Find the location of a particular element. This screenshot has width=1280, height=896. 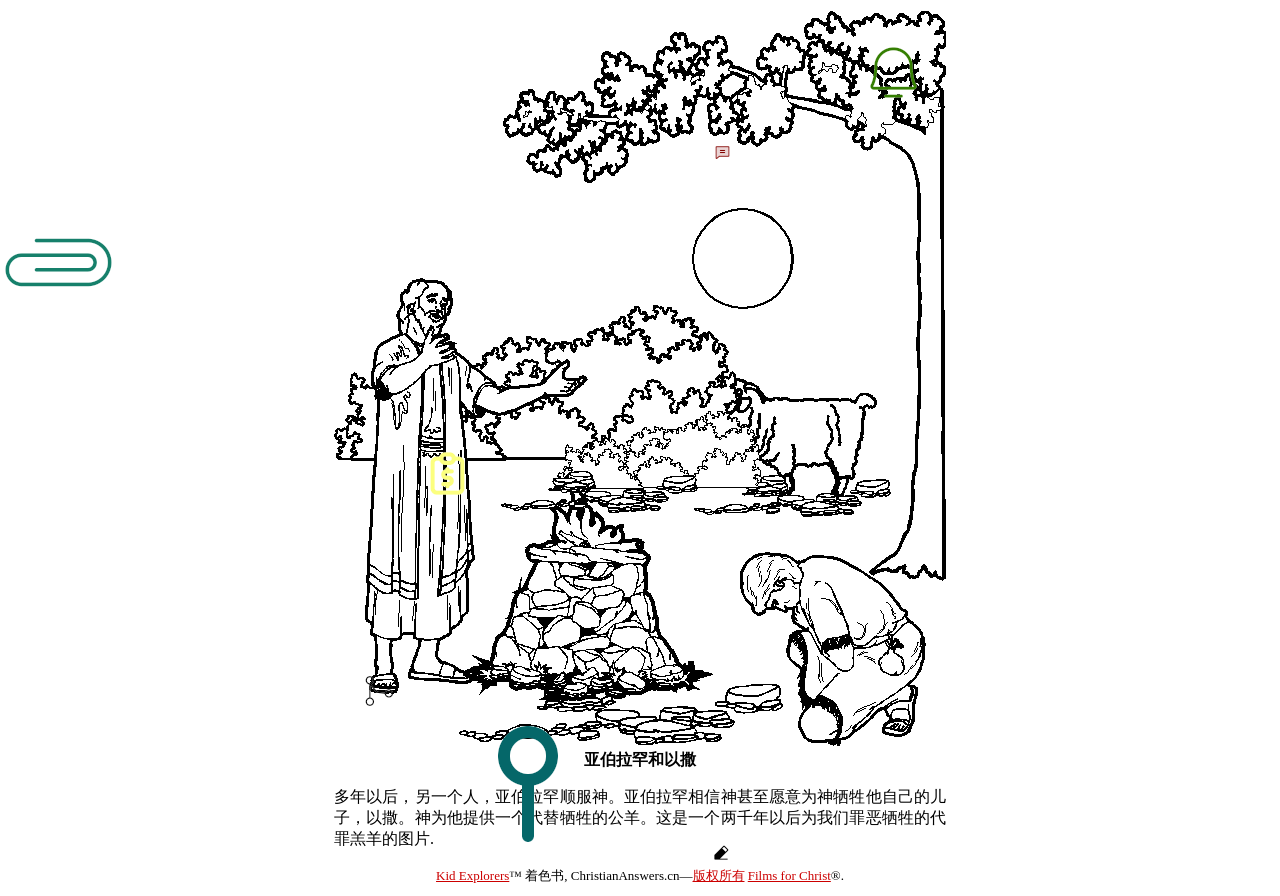

merge branches in version control is located at coordinates (377, 691).